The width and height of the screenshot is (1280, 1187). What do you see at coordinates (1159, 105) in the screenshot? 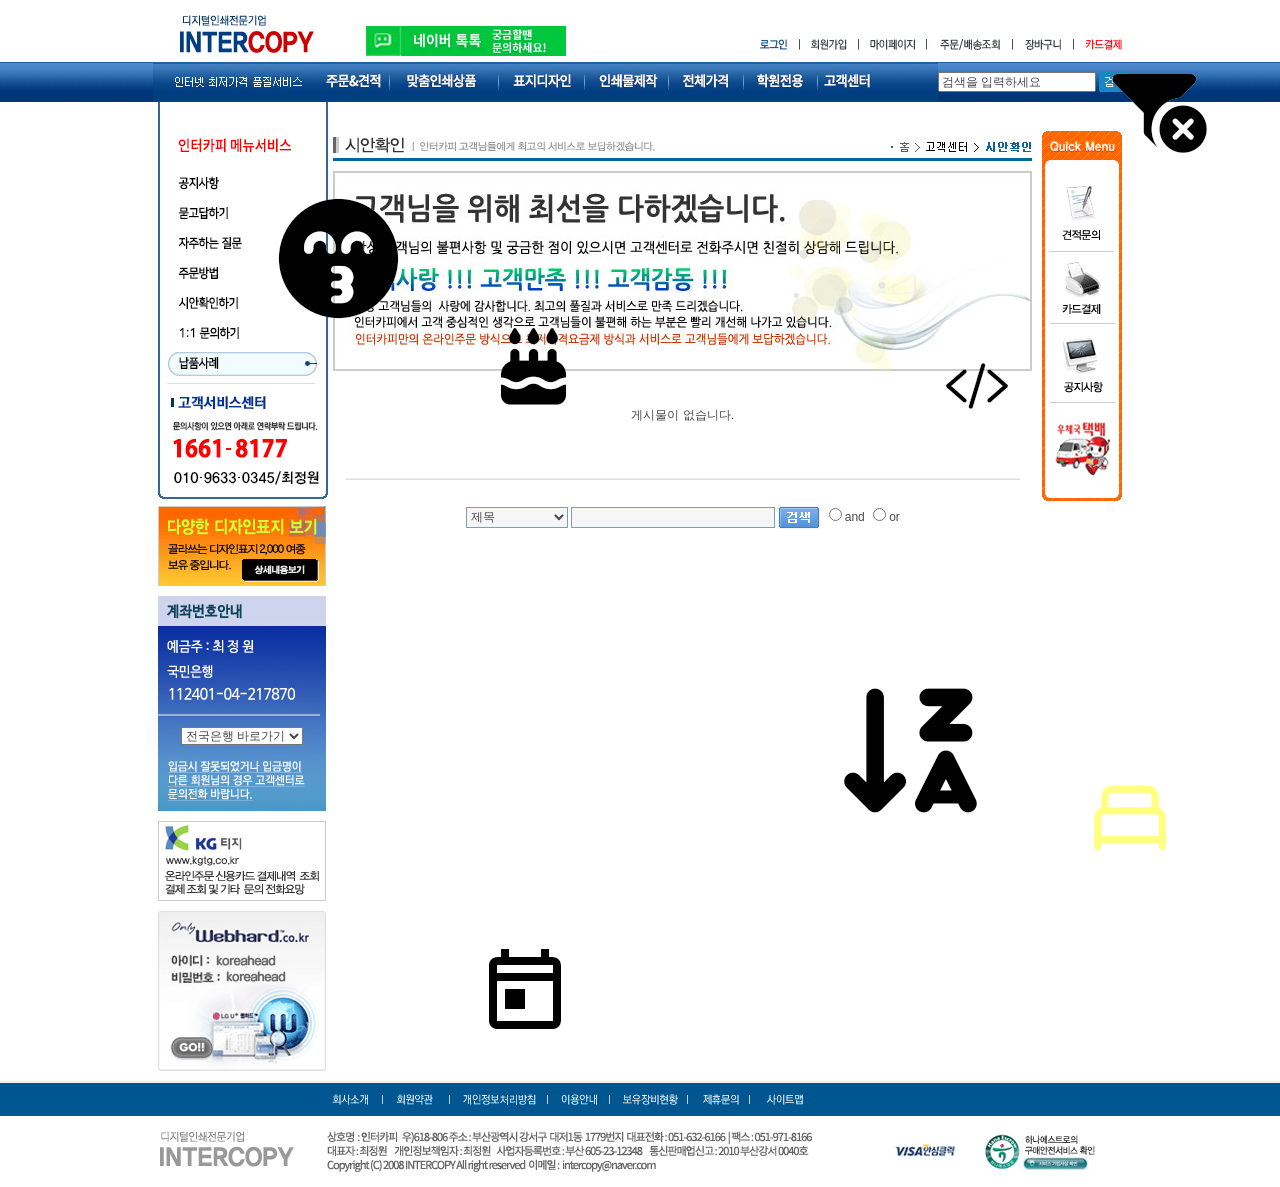
I see `clear all active filters` at bounding box center [1159, 105].